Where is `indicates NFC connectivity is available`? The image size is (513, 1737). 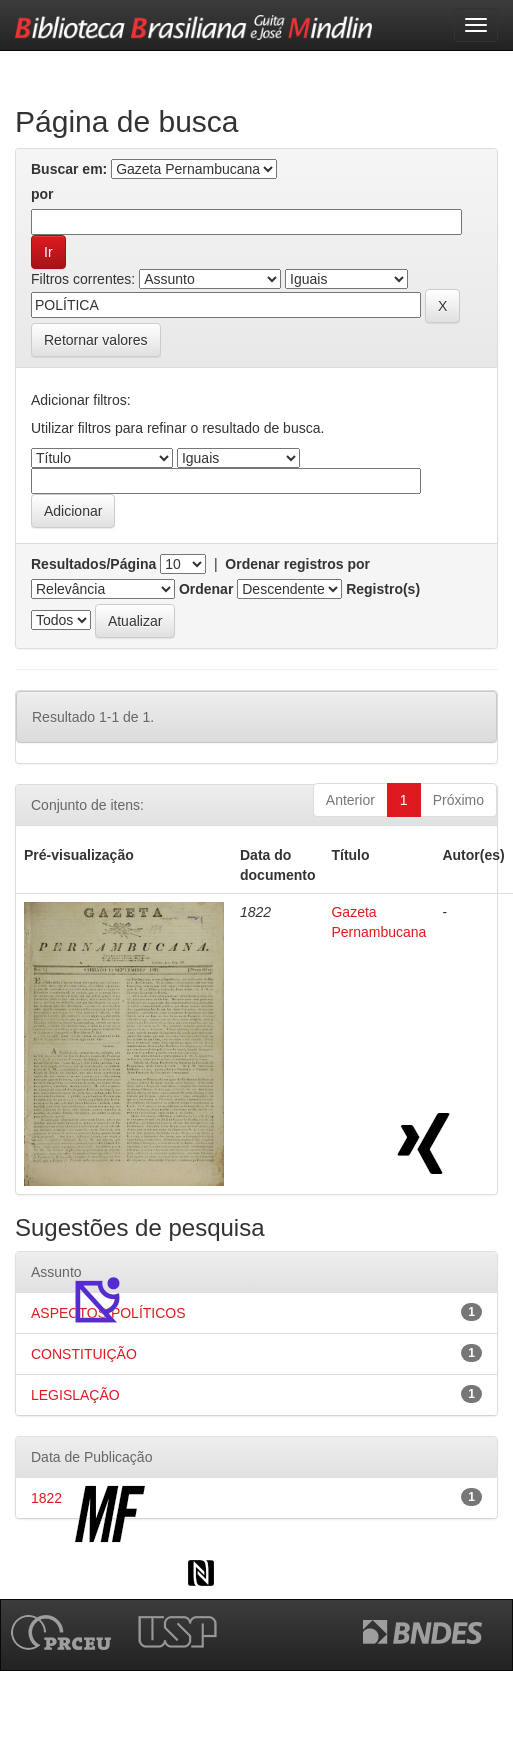
indicates NFC connectivity is available is located at coordinates (201, 1573).